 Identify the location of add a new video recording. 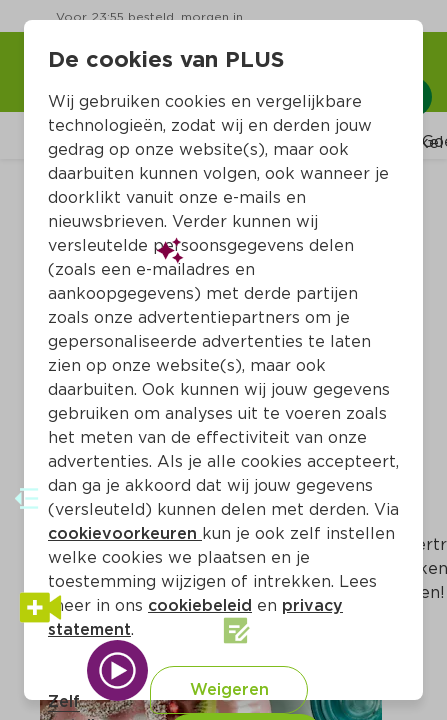
(40, 607).